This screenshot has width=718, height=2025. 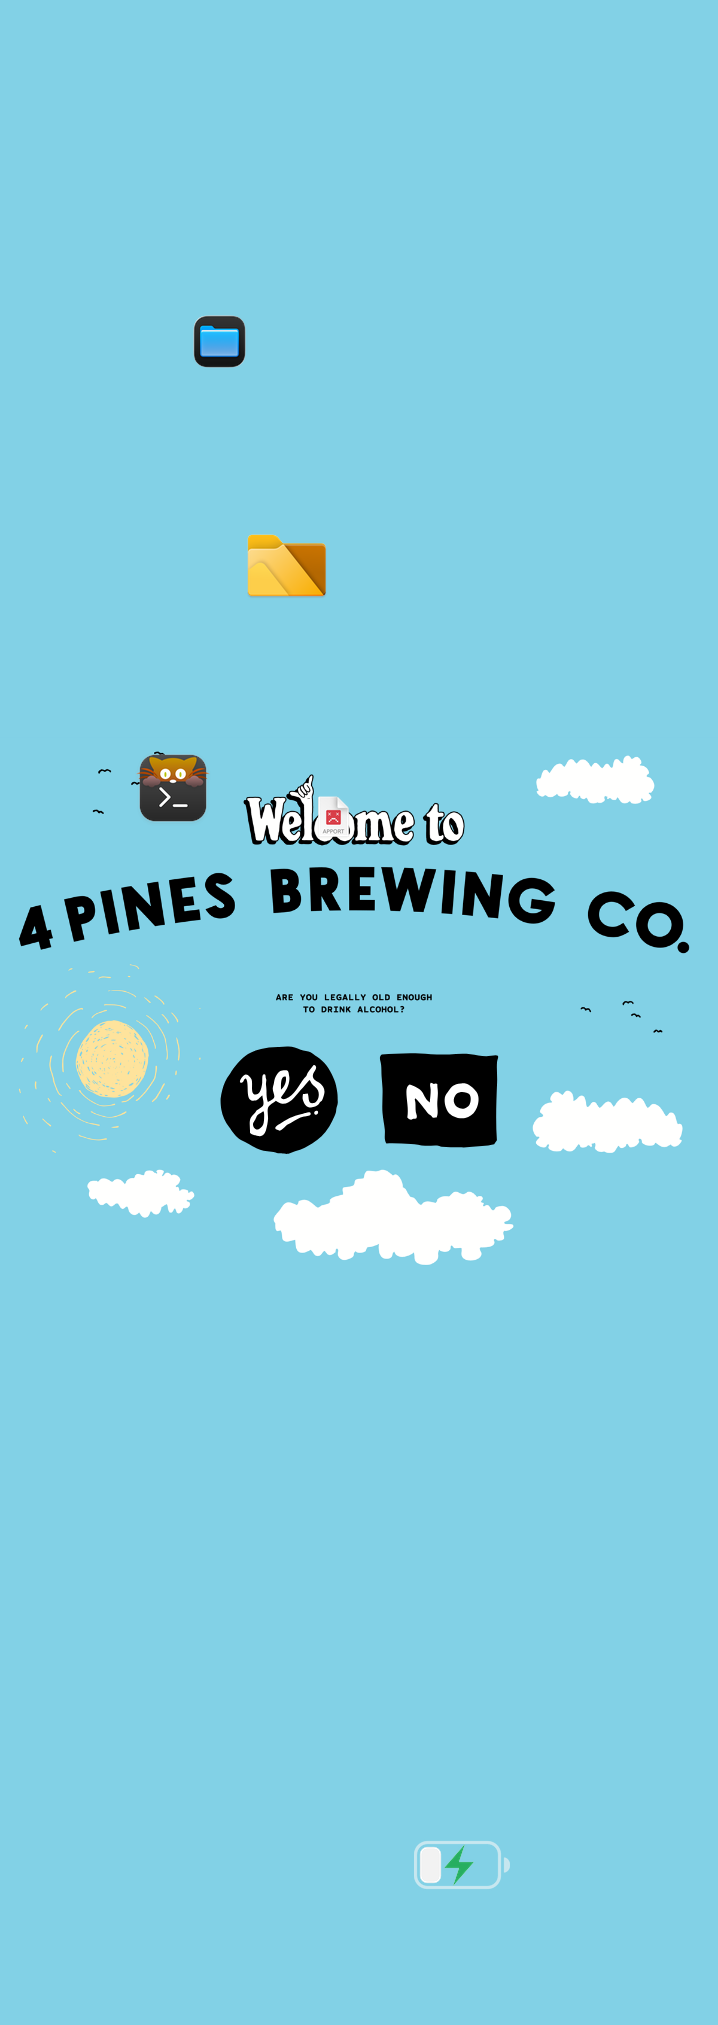 I want to click on apport crash report file, so click(x=333, y=817).